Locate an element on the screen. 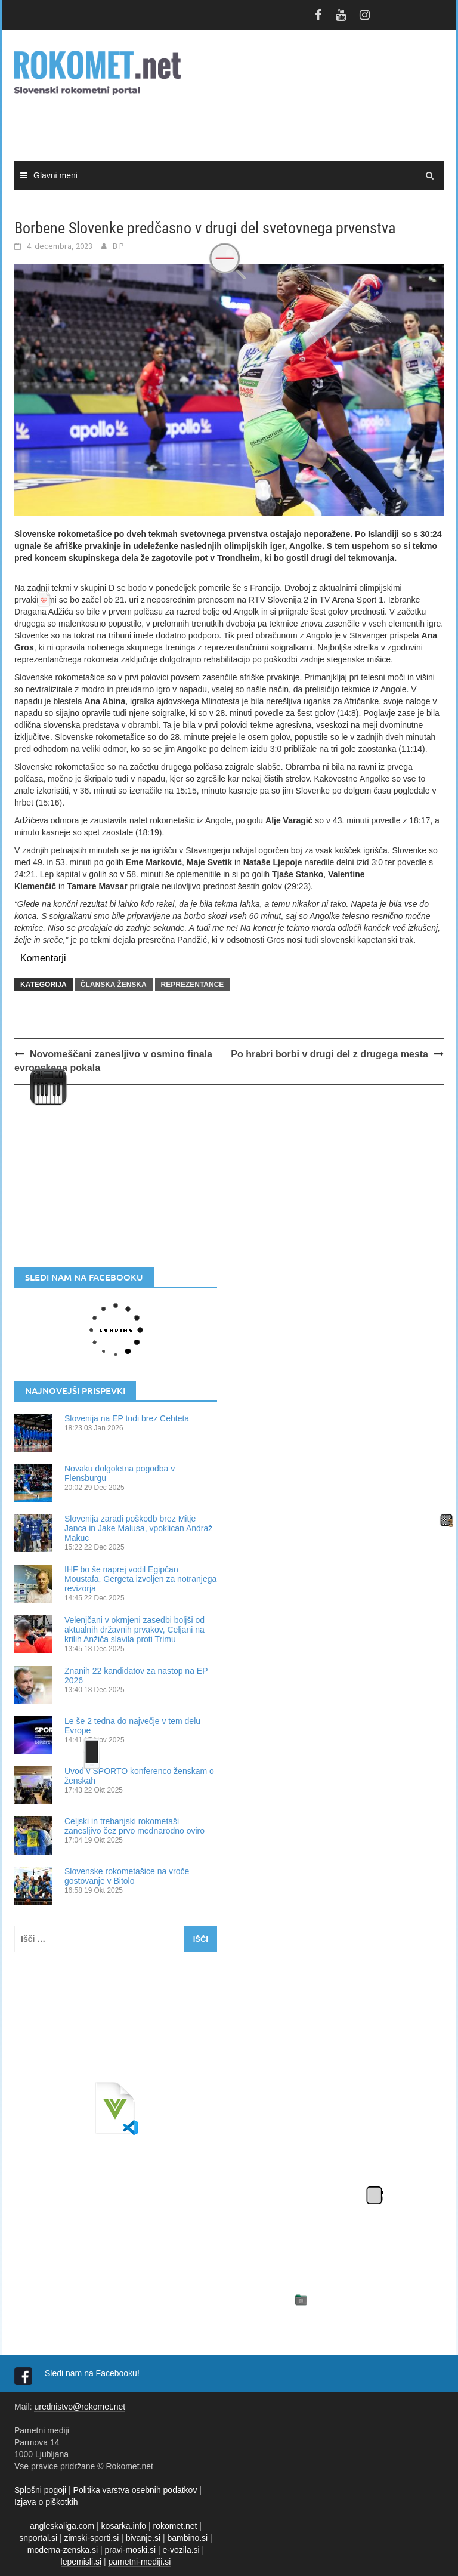 This screenshot has width=458, height=2576. zoom out to see more content is located at coordinates (227, 261).